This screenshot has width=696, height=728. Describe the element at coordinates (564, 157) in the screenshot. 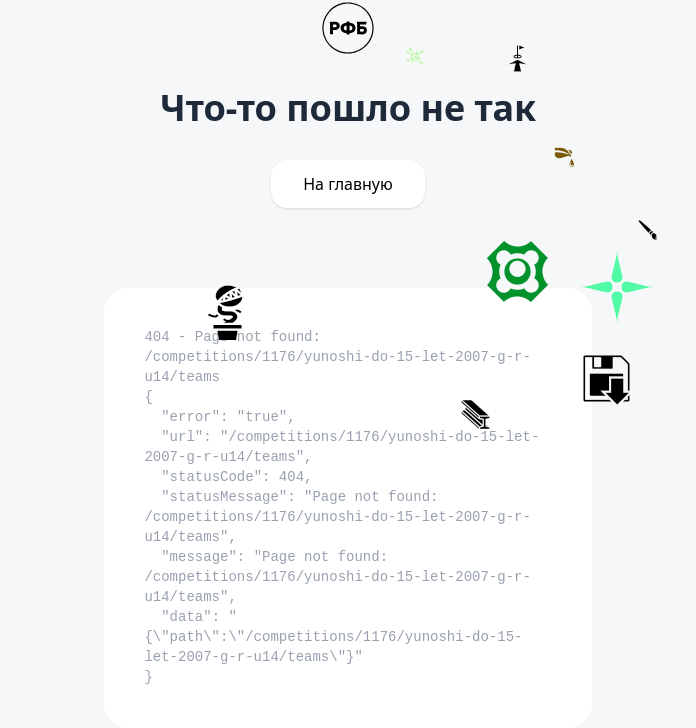

I see `indicates moisture or humidity level` at that location.